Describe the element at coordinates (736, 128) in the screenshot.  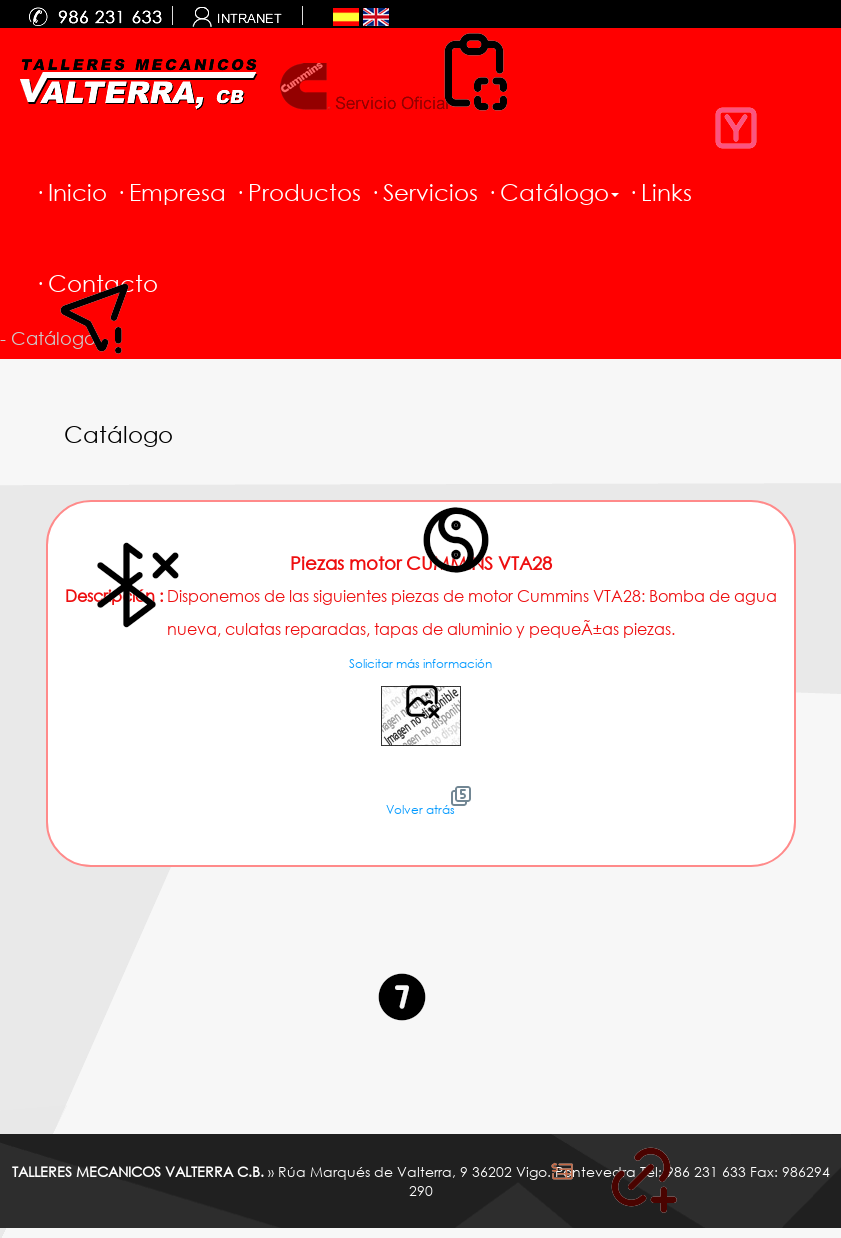
I see `visit Y Combinator website` at that location.